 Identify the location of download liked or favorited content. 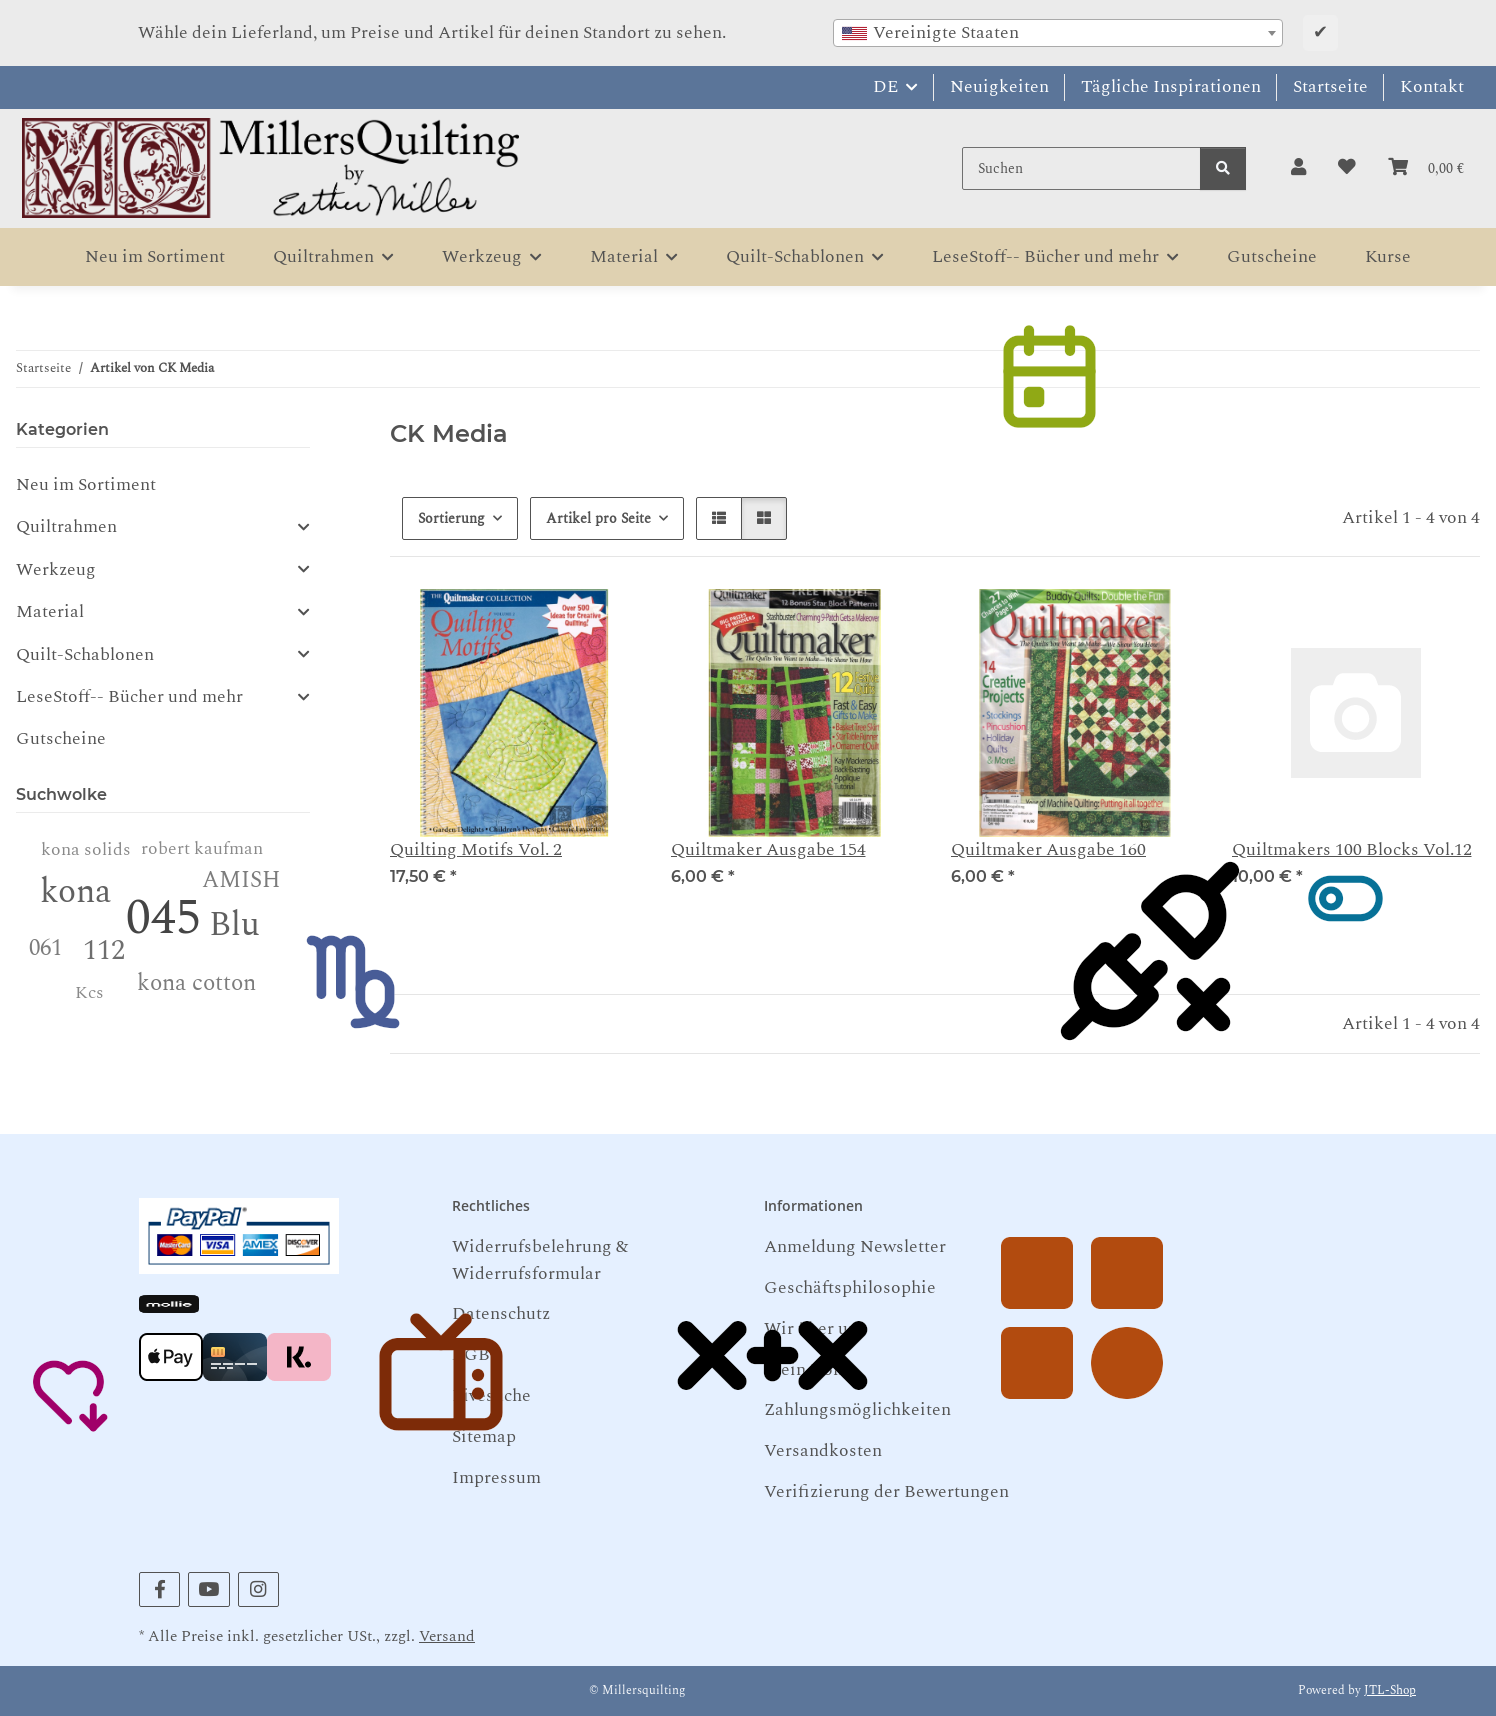
(68, 1392).